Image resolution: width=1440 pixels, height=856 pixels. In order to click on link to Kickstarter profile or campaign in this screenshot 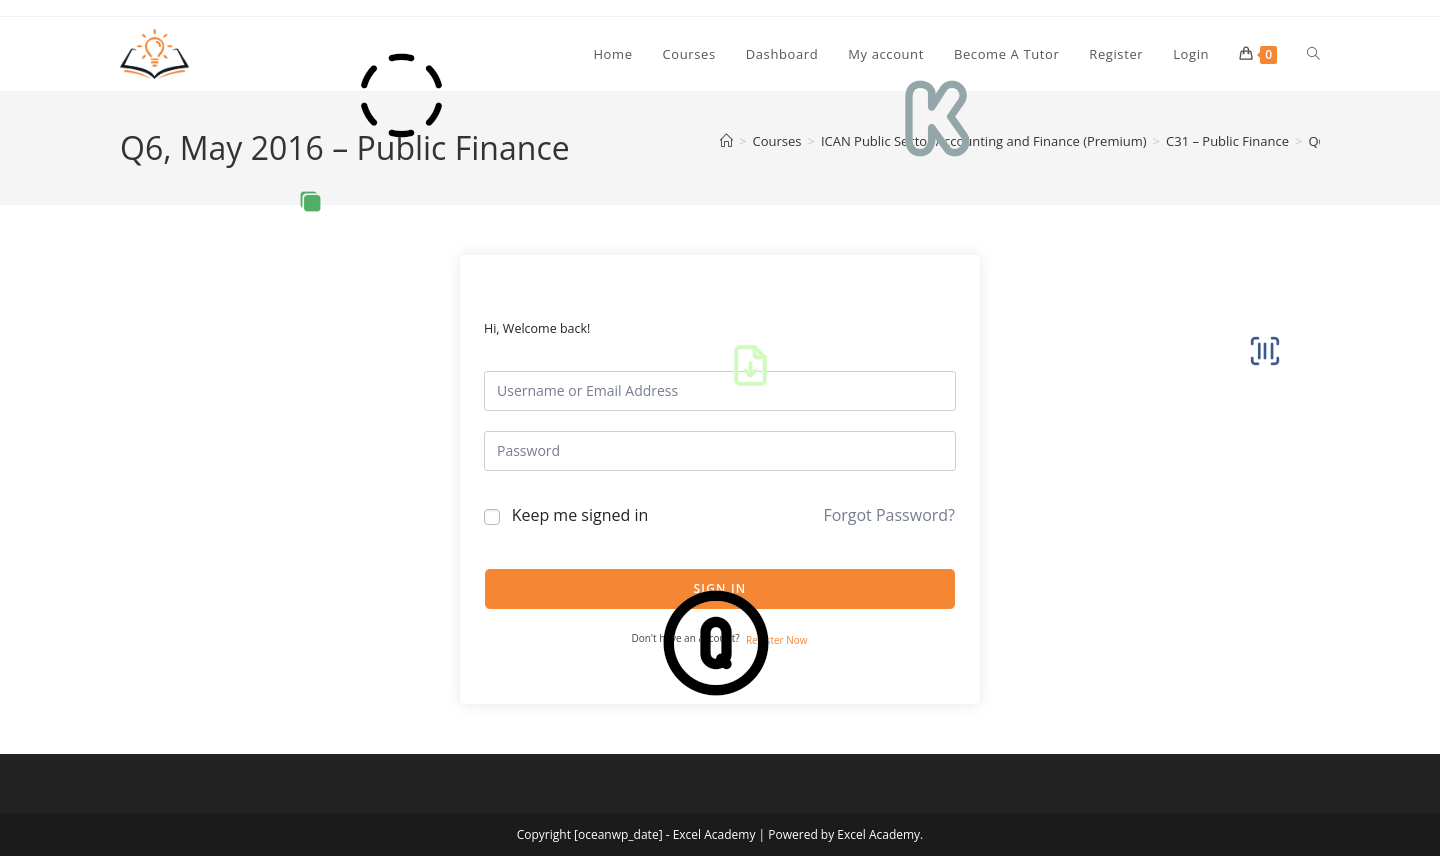, I will do `click(935, 118)`.